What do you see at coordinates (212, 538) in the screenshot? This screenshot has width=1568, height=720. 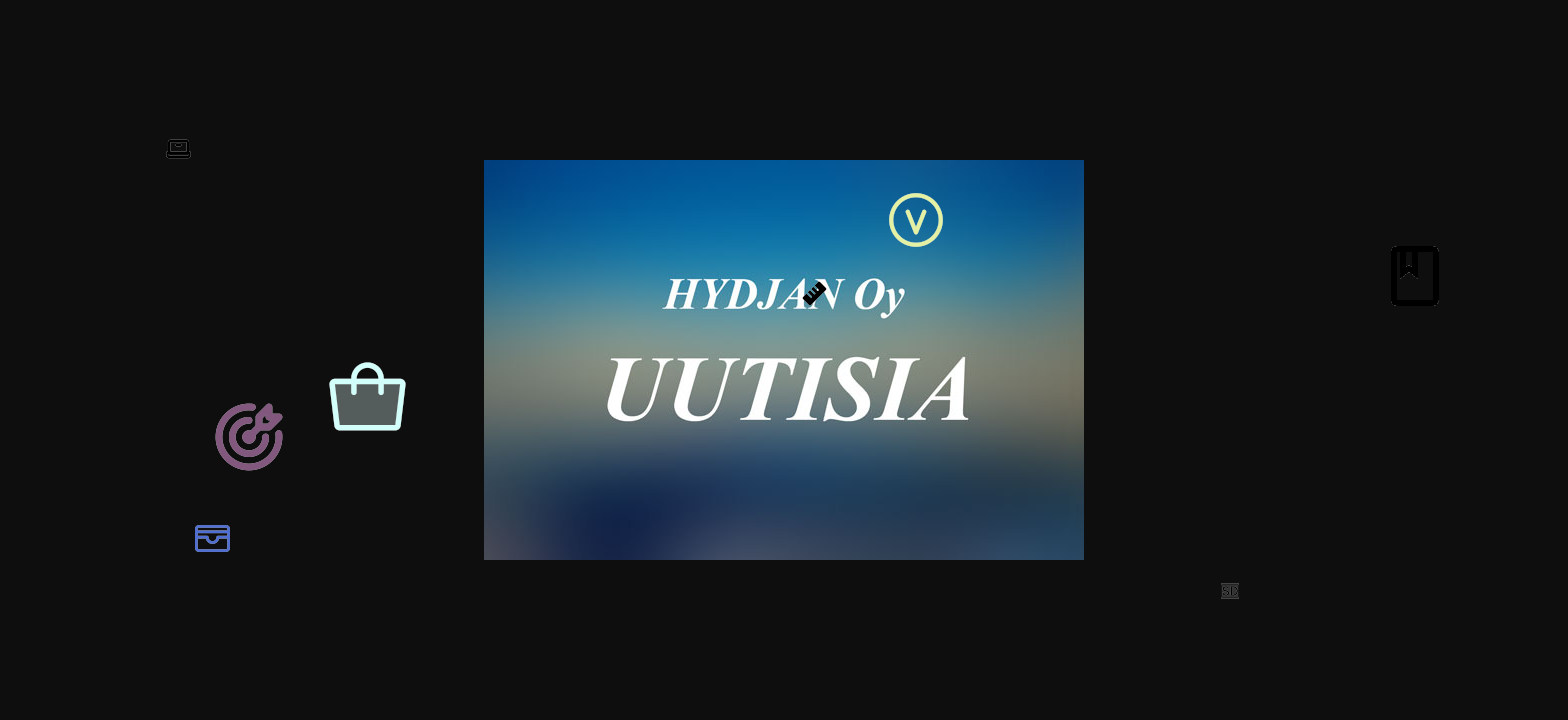 I see `access your wallet or saved payment methods` at bounding box center [212, 538].